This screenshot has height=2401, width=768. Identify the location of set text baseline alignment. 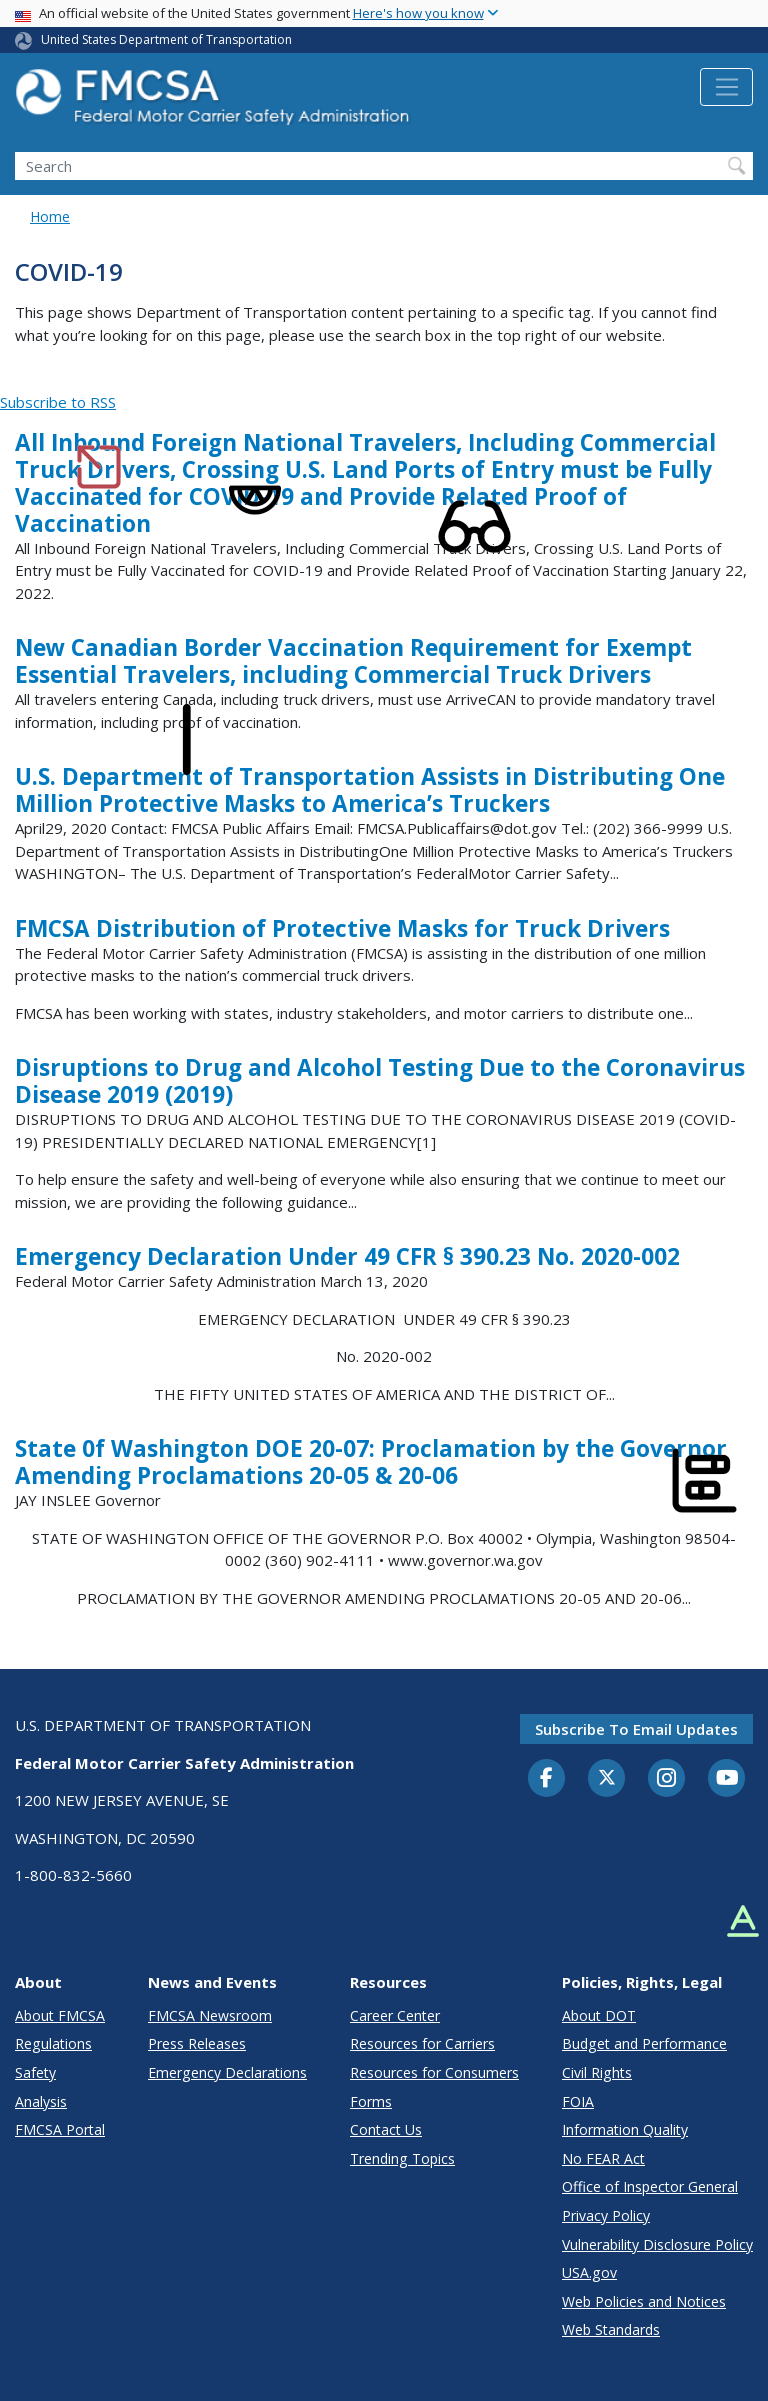
(743, 1921).